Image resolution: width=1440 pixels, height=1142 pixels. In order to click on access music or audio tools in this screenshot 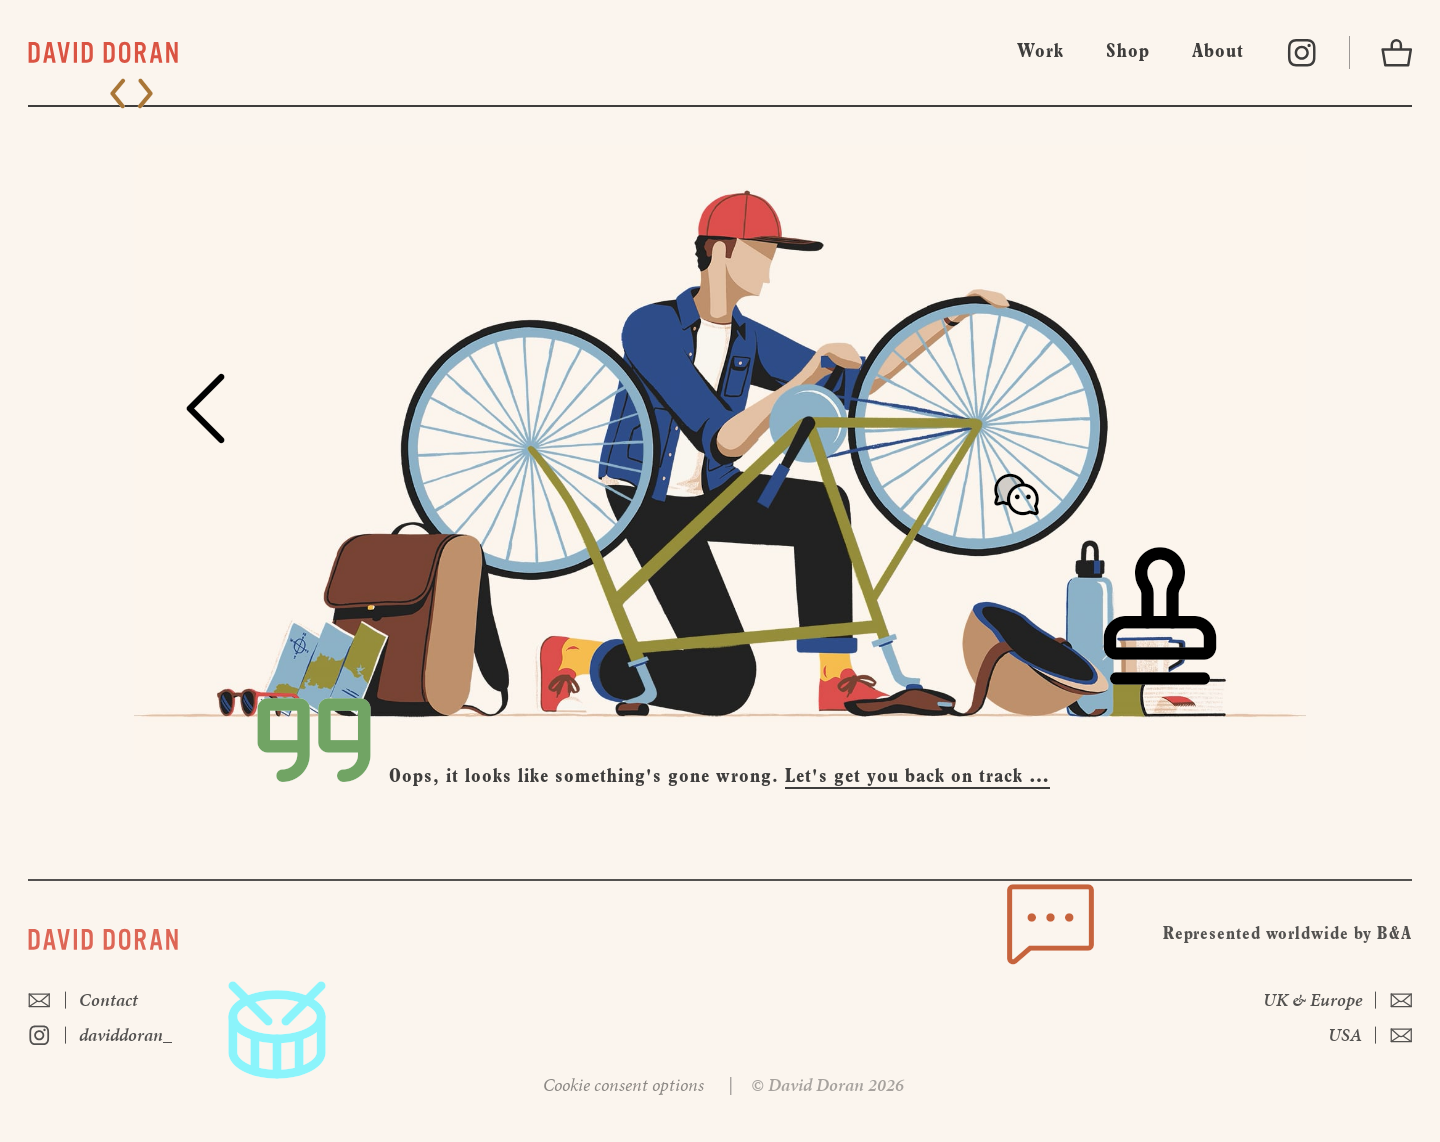, I will do `click(277, 1030)`.